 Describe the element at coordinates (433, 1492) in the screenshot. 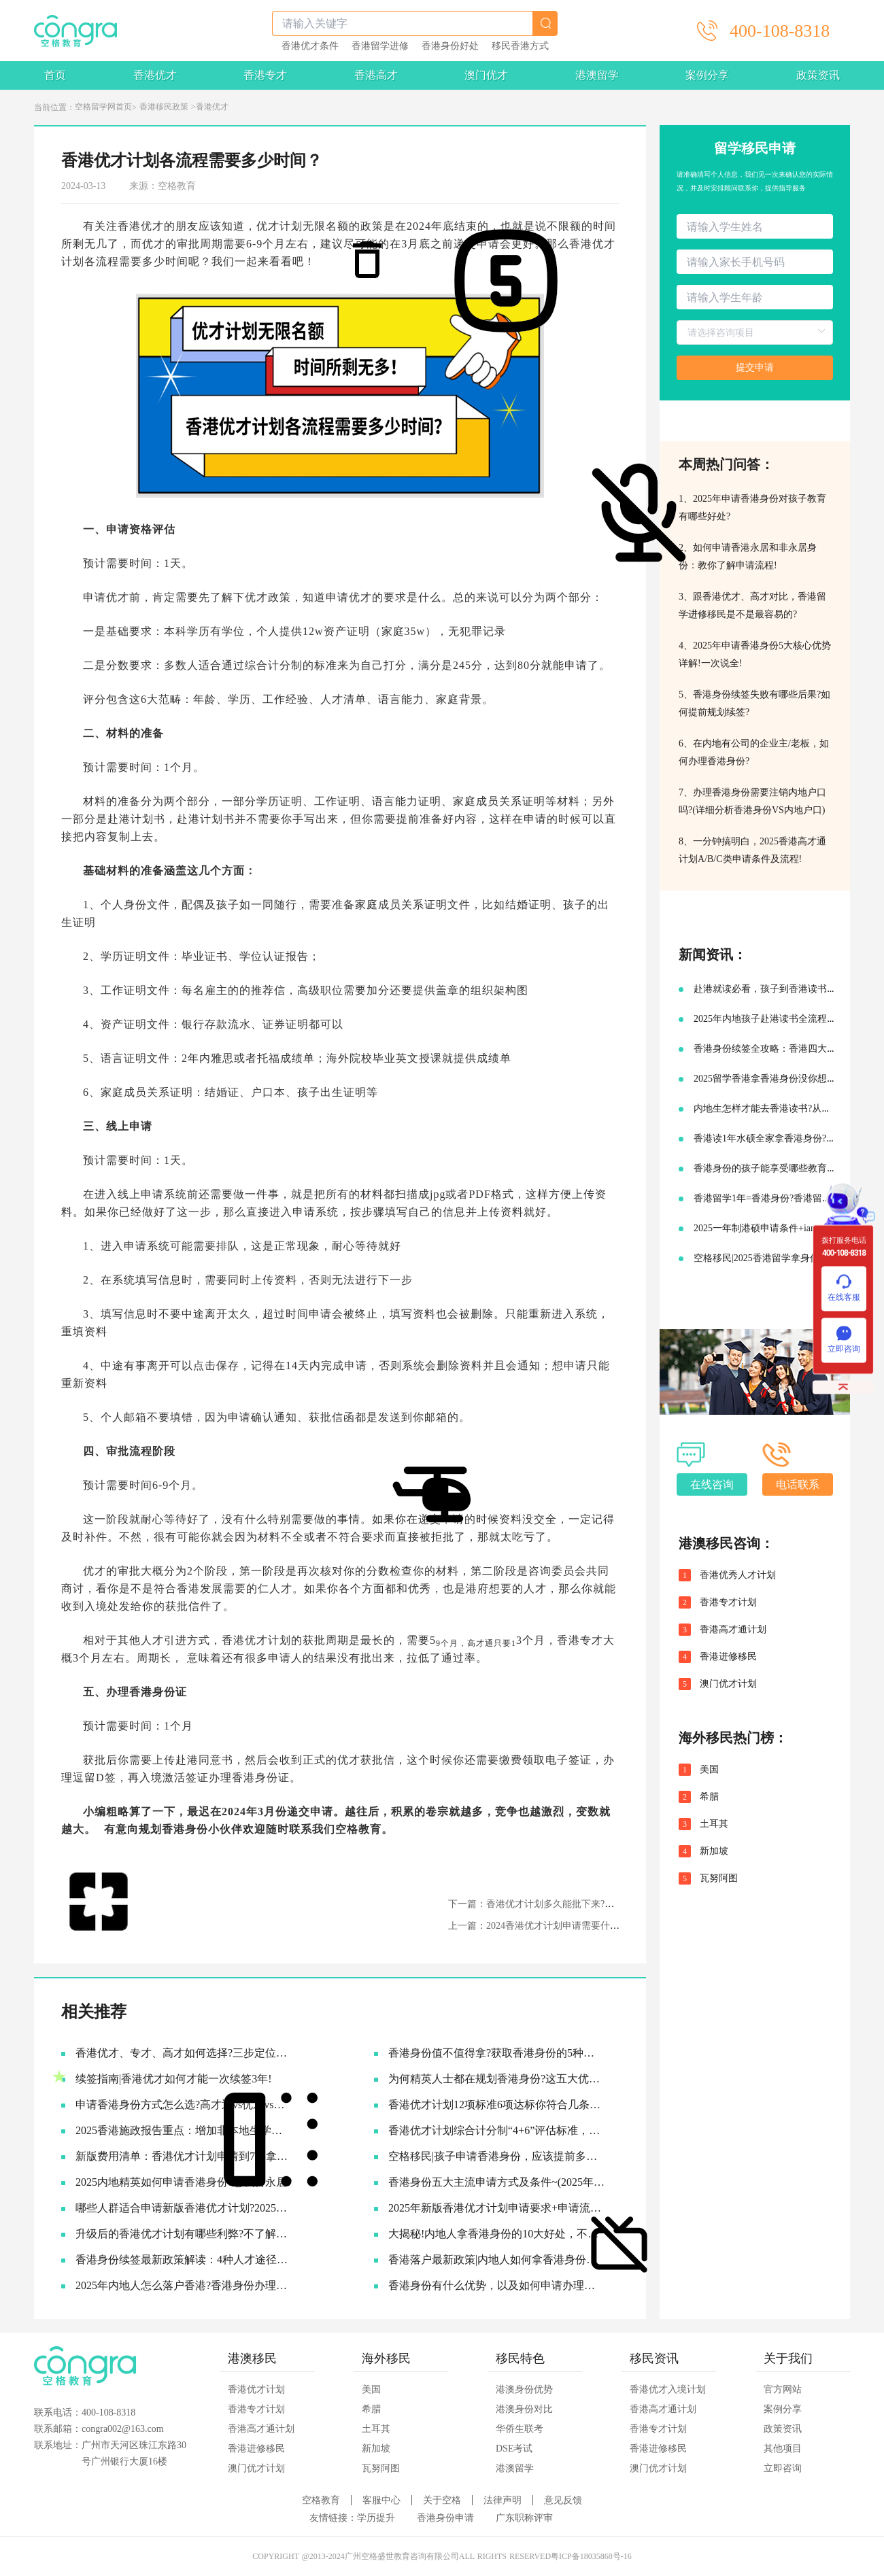

I see `access helicopter or air transport options` at that location.